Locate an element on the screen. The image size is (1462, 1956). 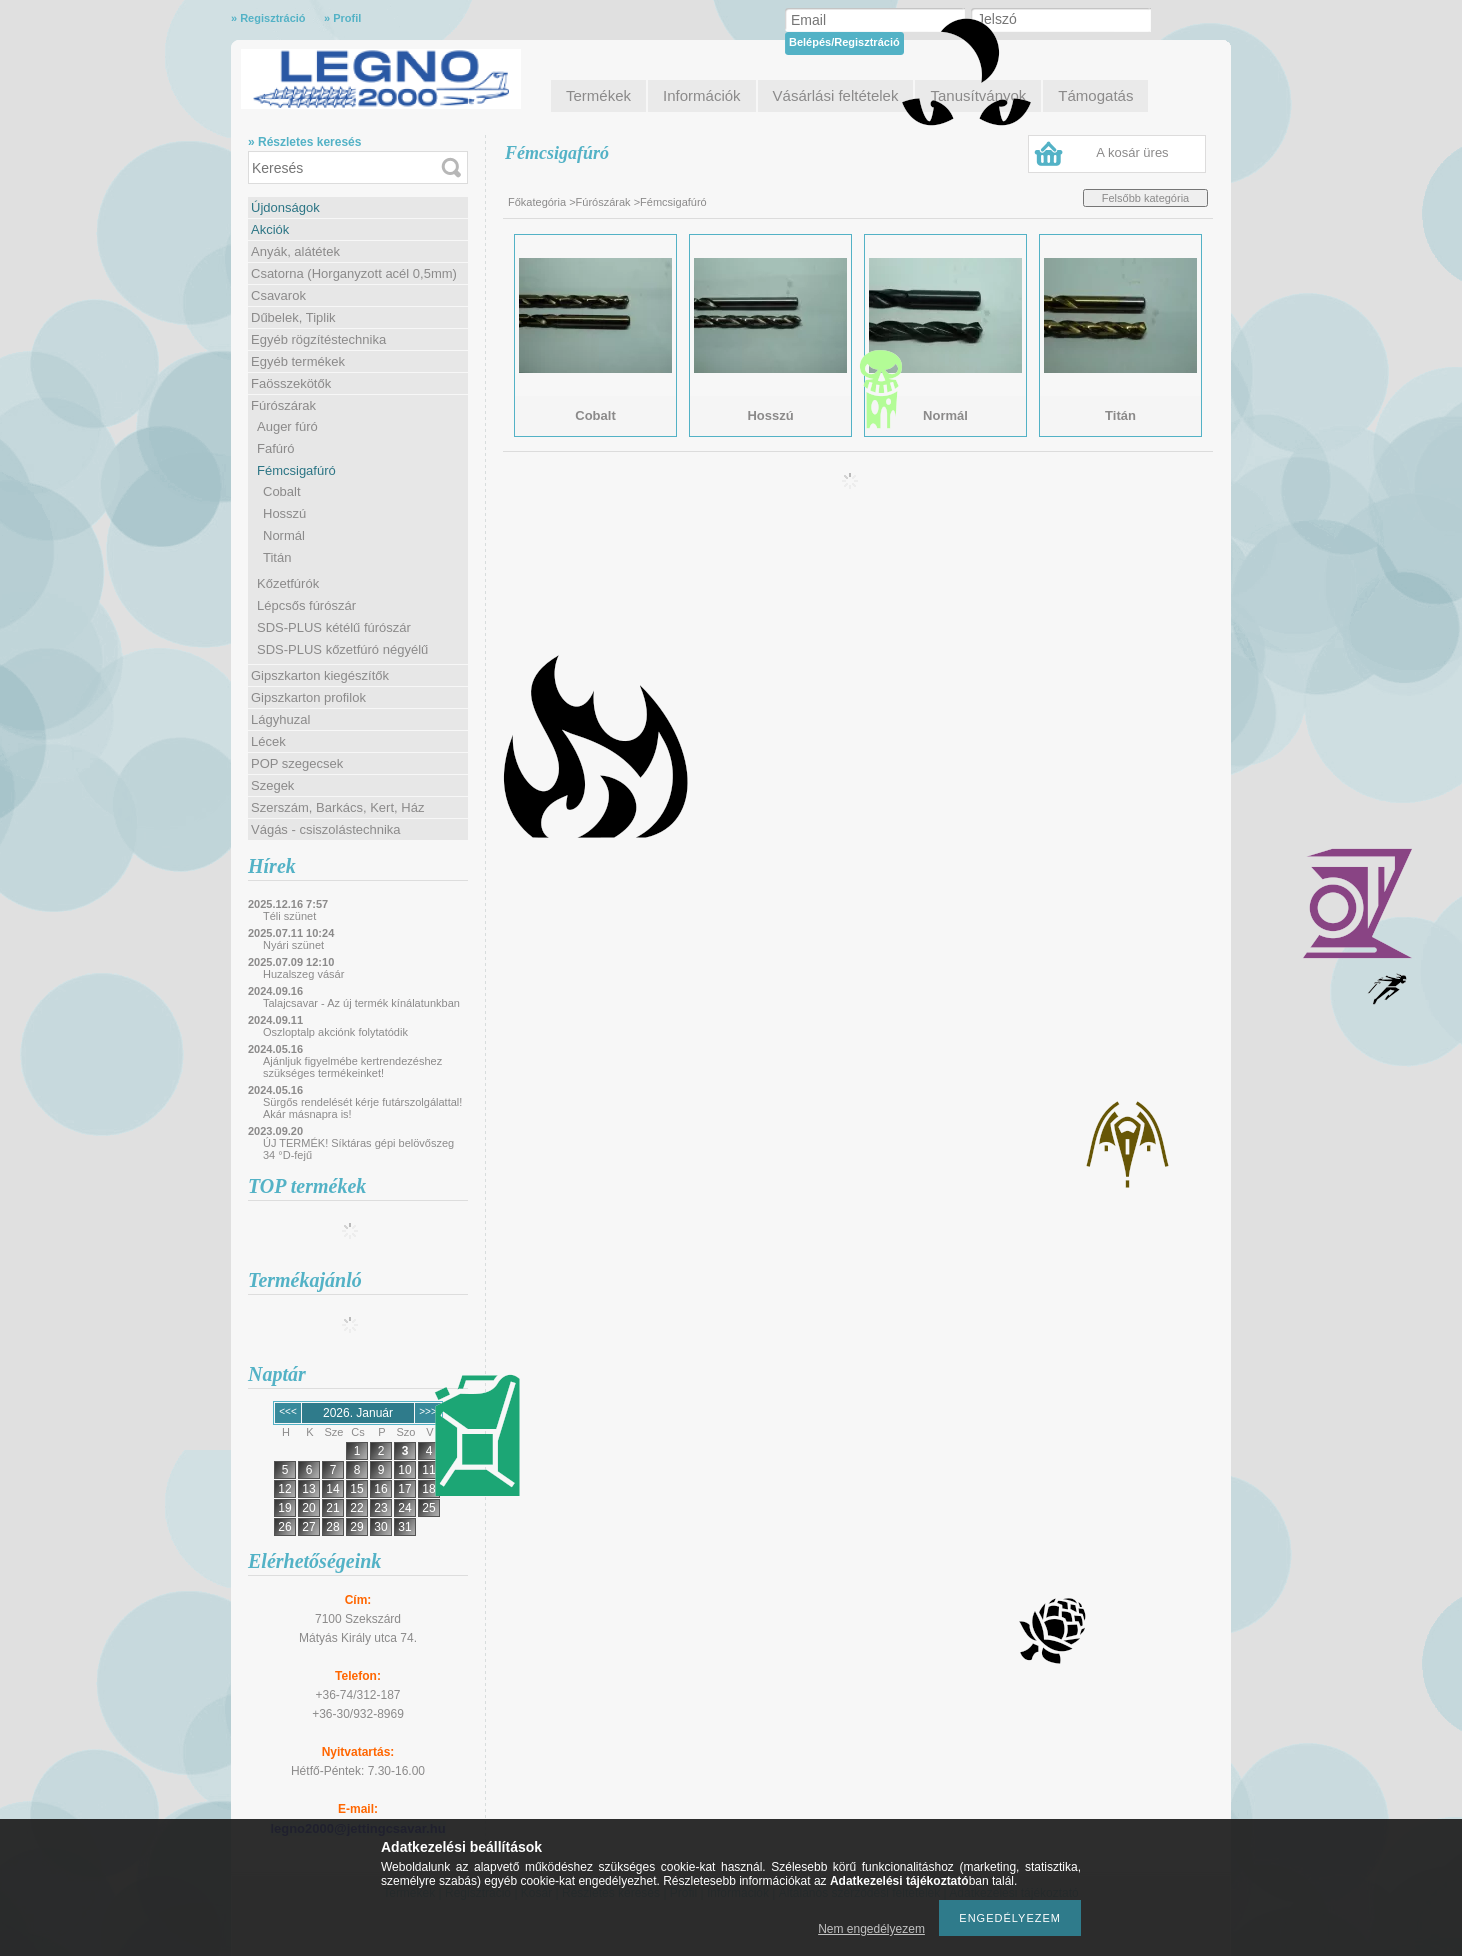
toggle night vision mode is located at coordinates (966, 79).